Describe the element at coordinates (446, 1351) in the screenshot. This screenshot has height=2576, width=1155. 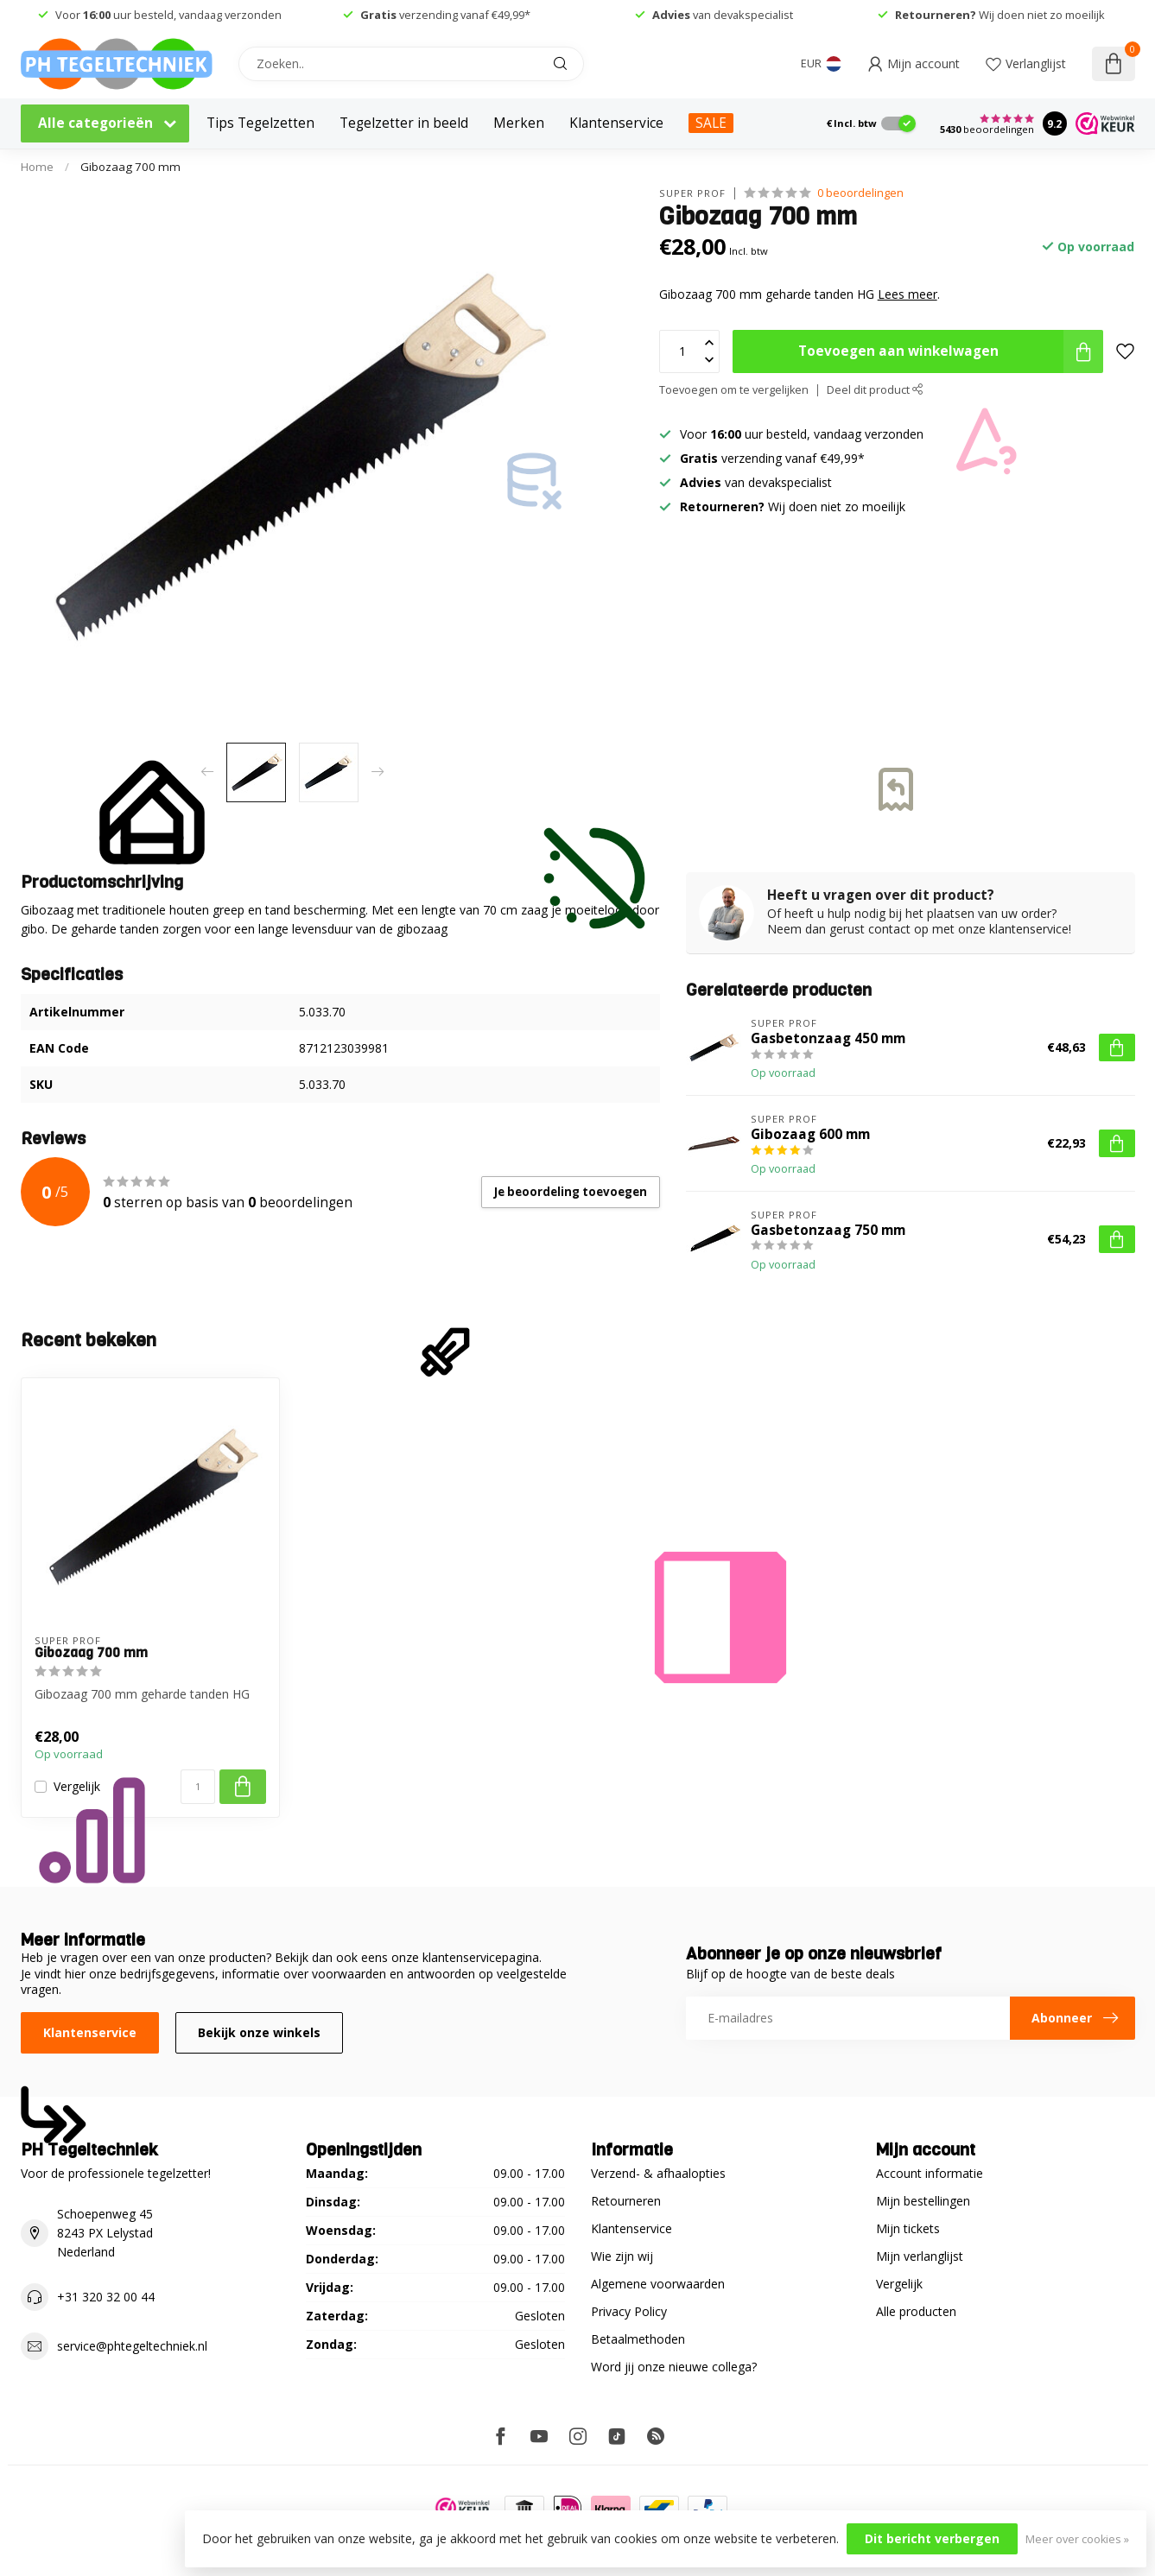
I see `access combat or battle features` at that location.